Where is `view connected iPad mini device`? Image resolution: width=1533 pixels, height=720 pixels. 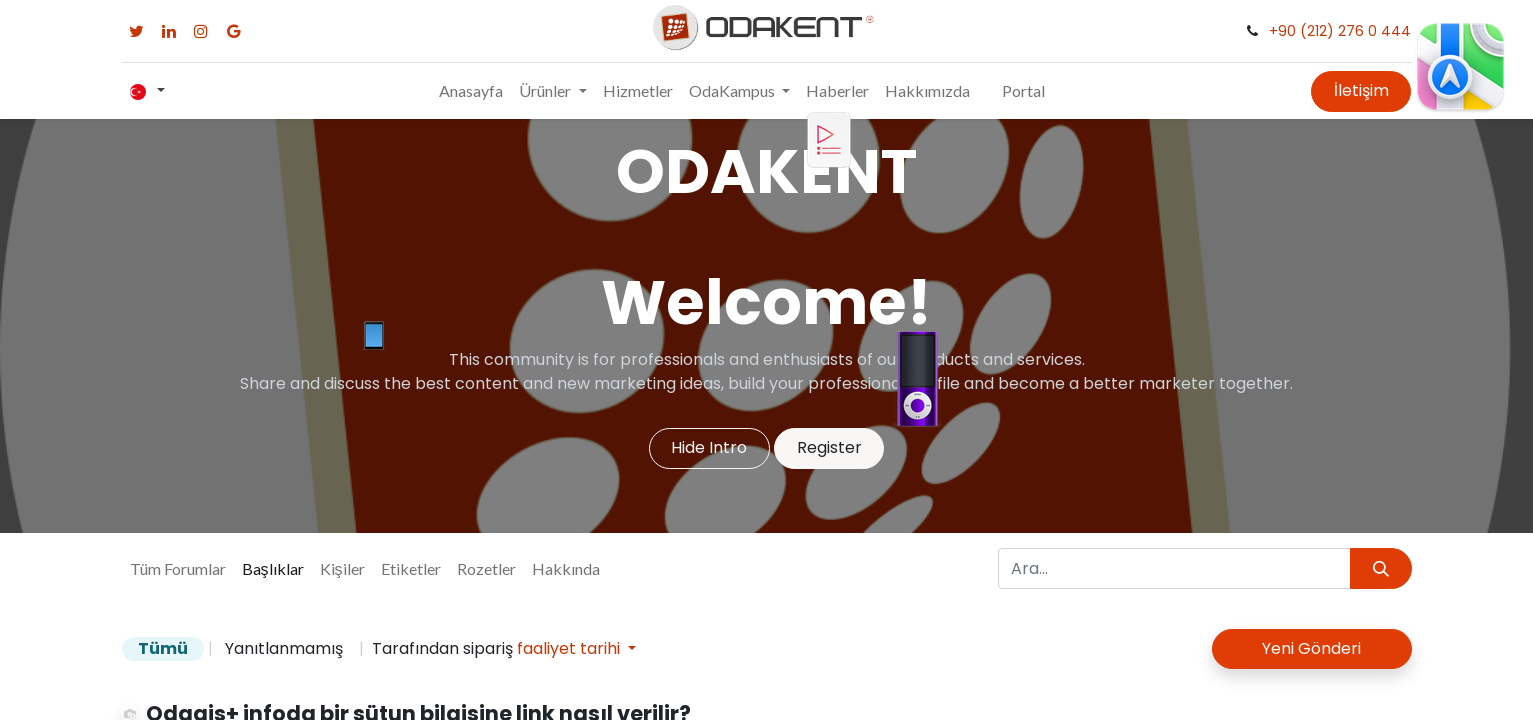
view connected iPad mini device is located at coordinates (374, 333).